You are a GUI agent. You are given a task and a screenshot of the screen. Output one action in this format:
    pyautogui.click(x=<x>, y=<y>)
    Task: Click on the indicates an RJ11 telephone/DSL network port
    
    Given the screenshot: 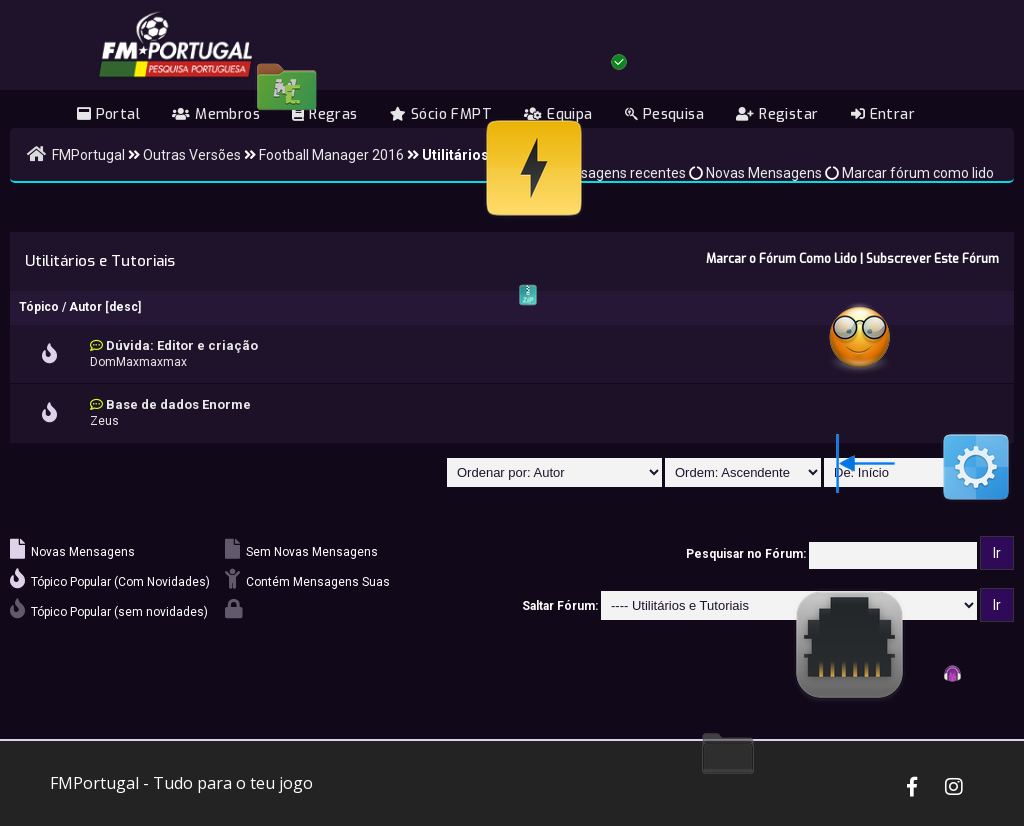 What is the action you would take?
    pyautogui.click(x=849, y=644)
    